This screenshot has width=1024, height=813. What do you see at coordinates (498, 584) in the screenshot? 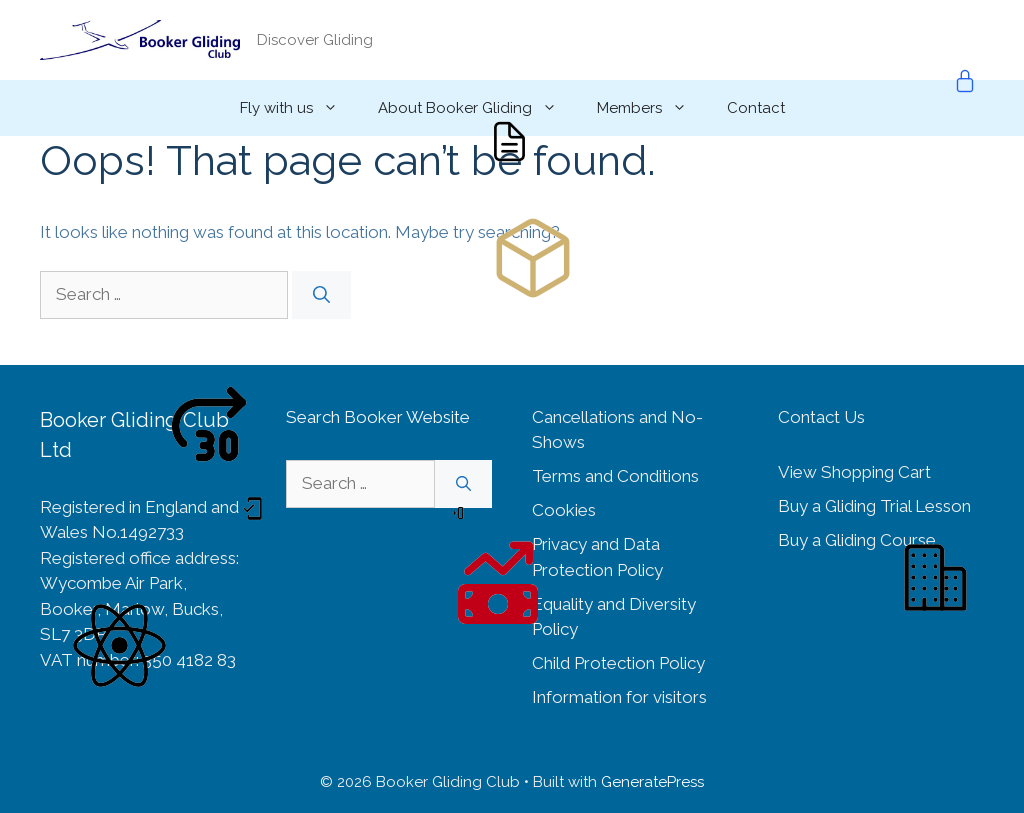
I see `view financial growth or earnings trends` at bounding box center [498, 584].